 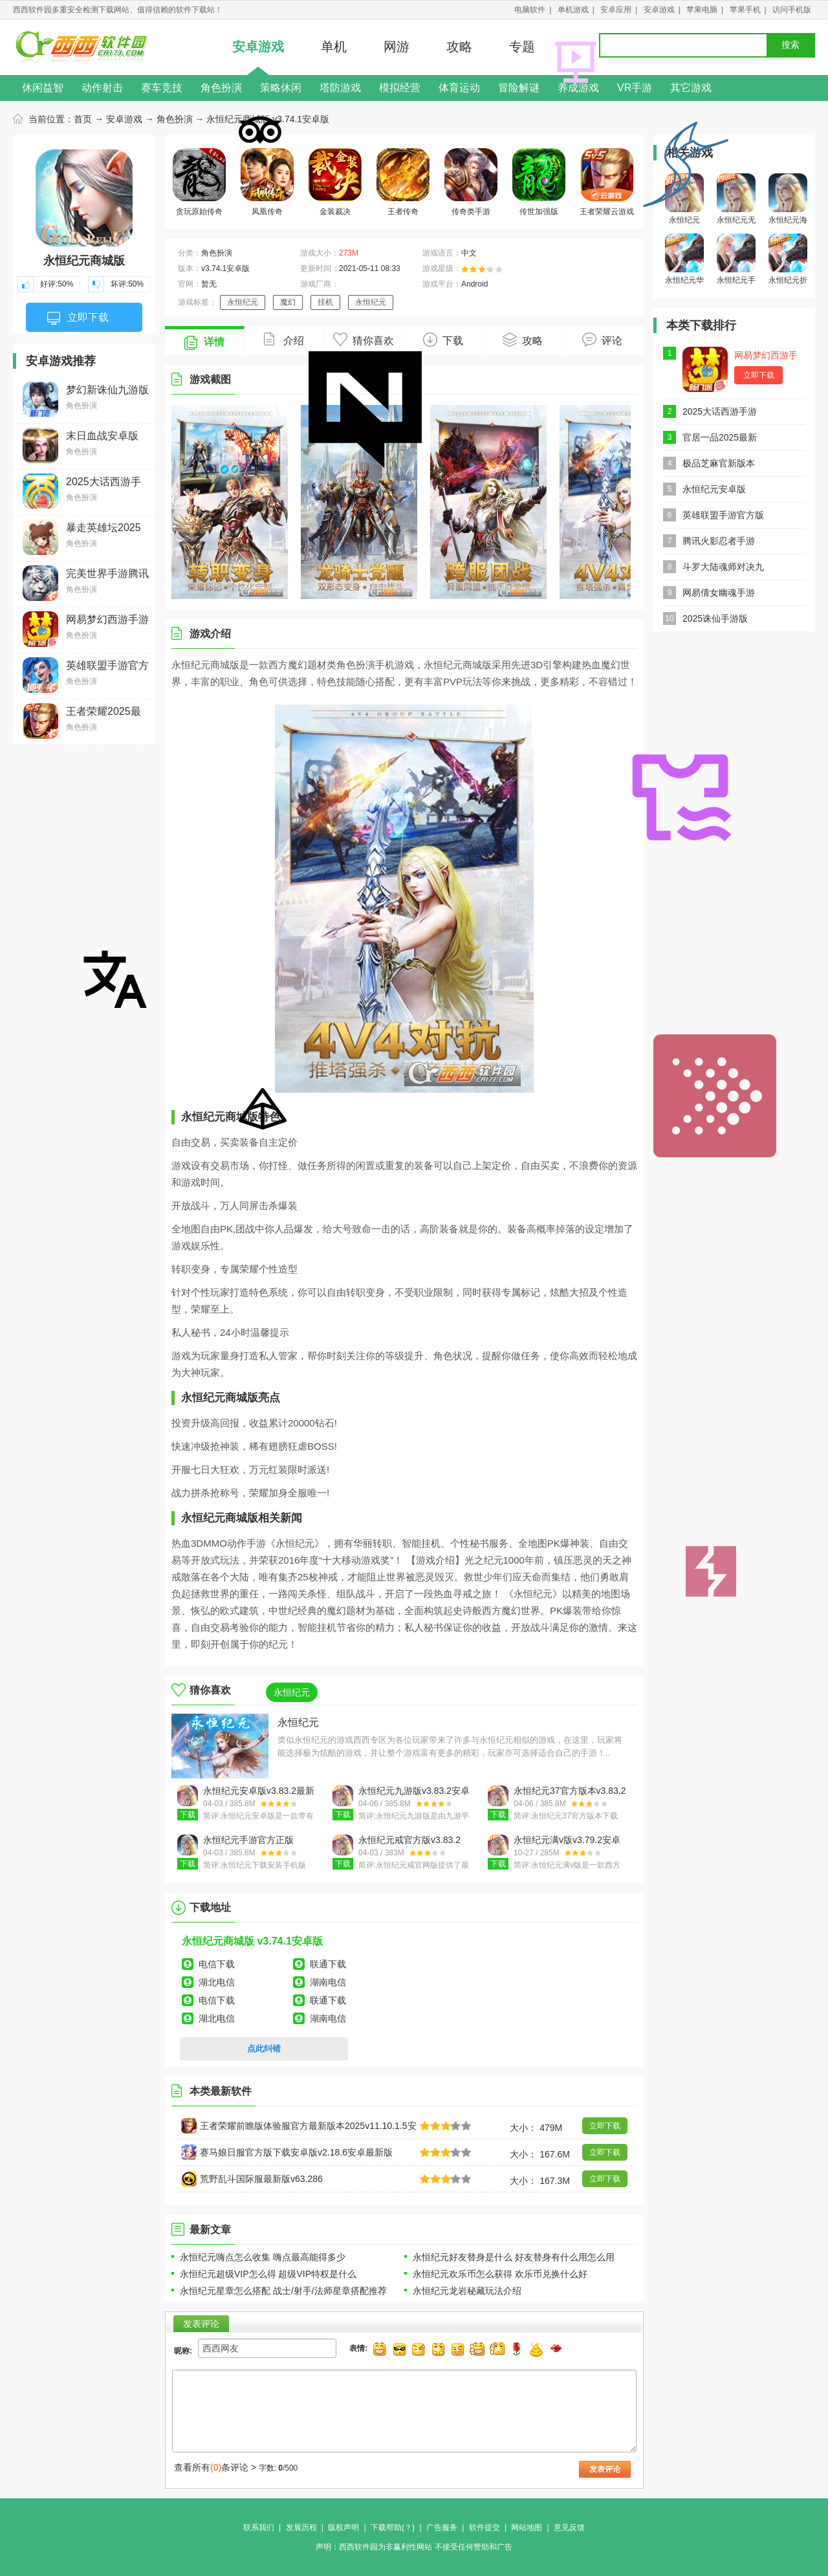 What do you see at coordinates (680, 797) in the screenshot?
I see `indicates air-dry or hang-dry clothing` at bounding box center [680, 797].